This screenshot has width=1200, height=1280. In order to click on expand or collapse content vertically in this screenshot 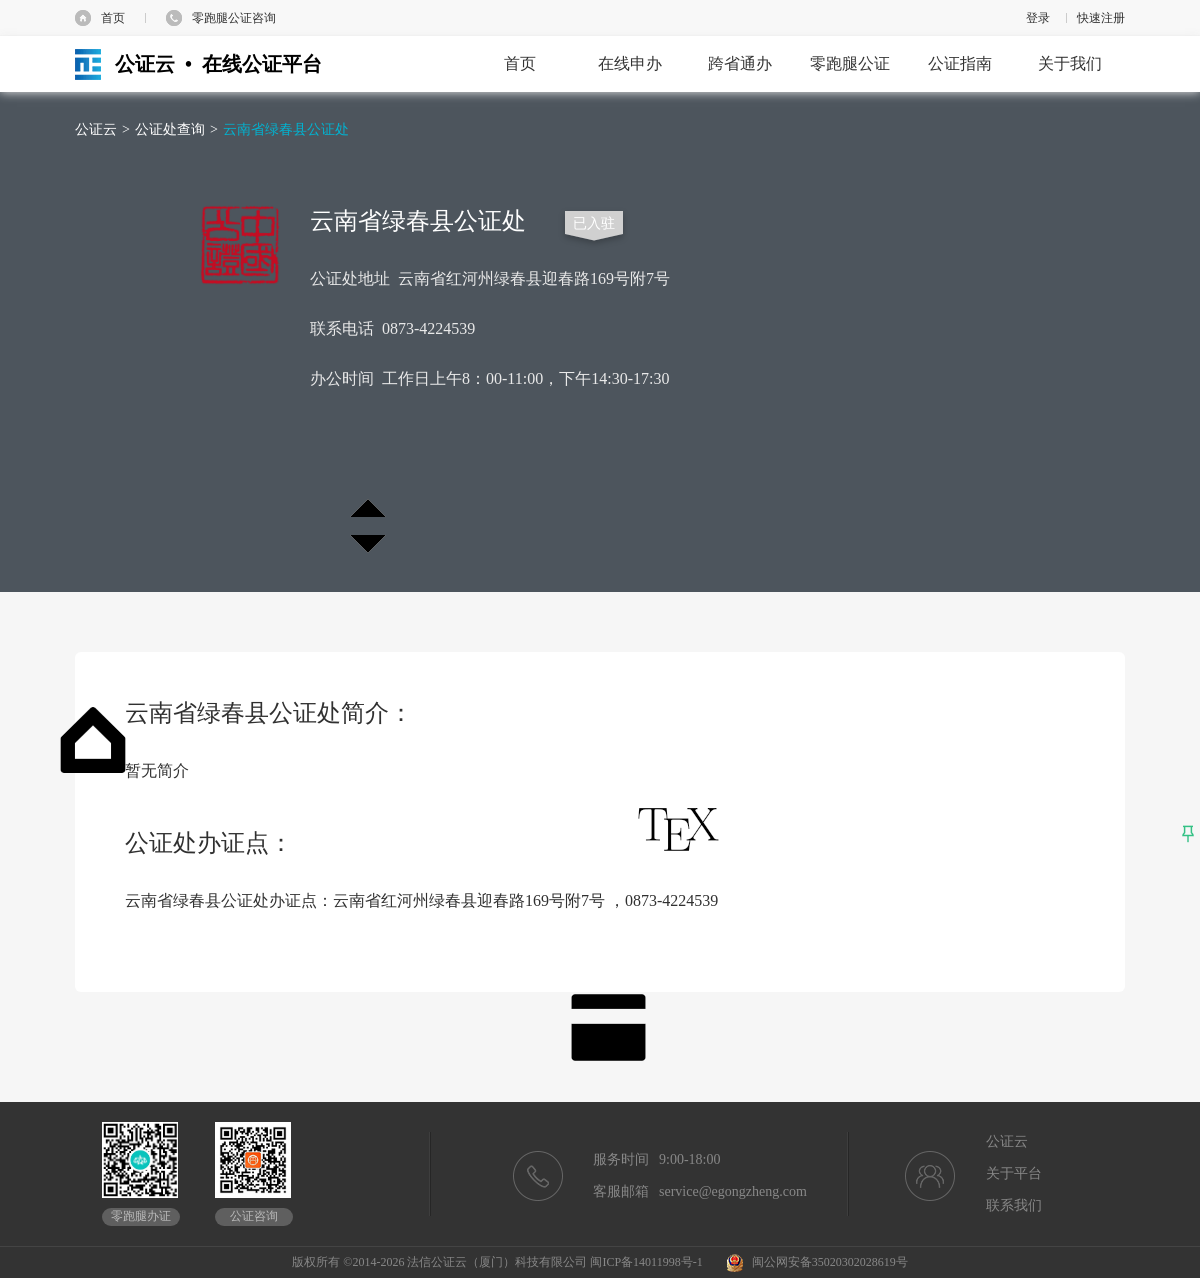, I will do `click(368, 526)`.